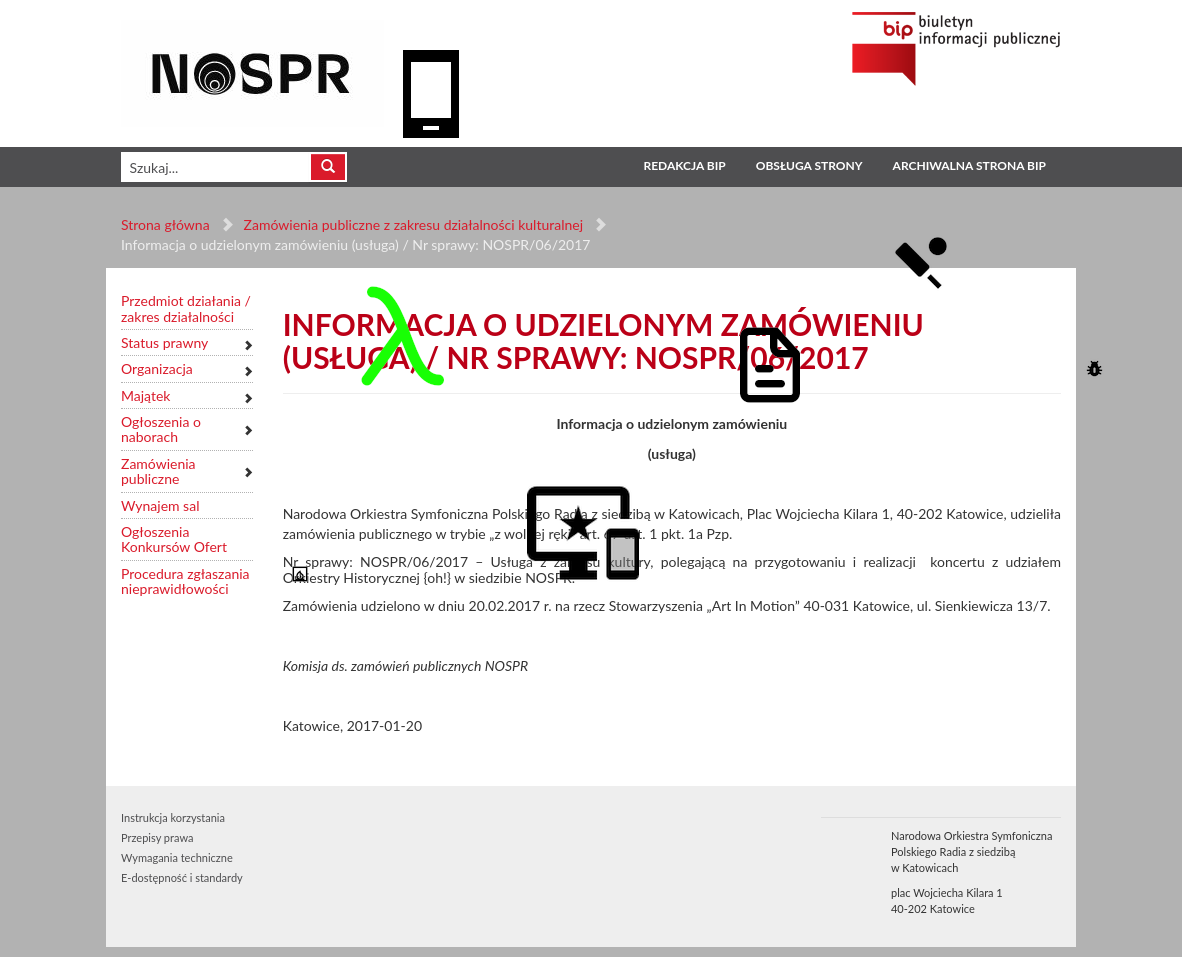  Describe the element at coordinates (770, 365) in the screenshot. I see `view document or text file` at that location.